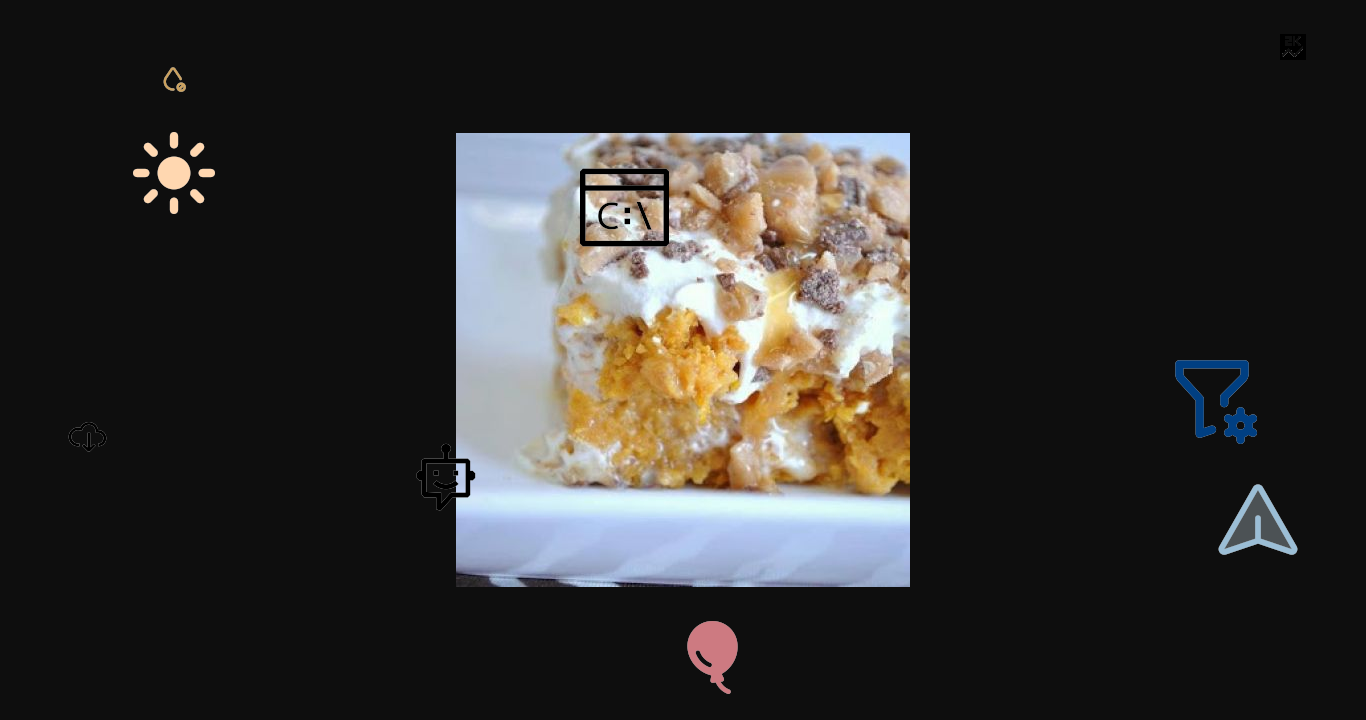 This screenshot has height=720, width=1366. I want to click on indicates a celebration or birthday event, so click(712, 657).